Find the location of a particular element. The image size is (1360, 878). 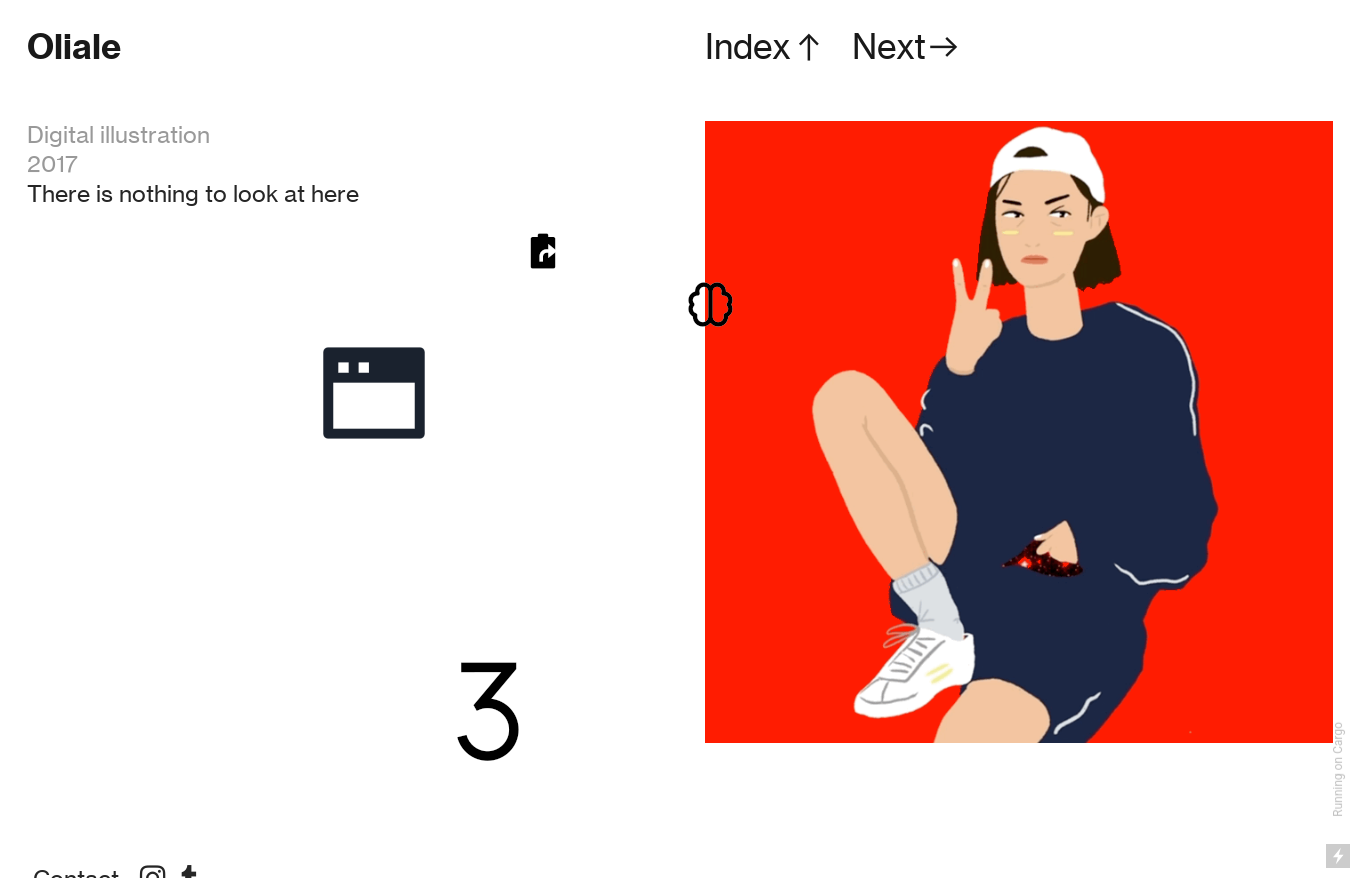

select number 3 from a list or sequence is located at coordinates (487, 710).